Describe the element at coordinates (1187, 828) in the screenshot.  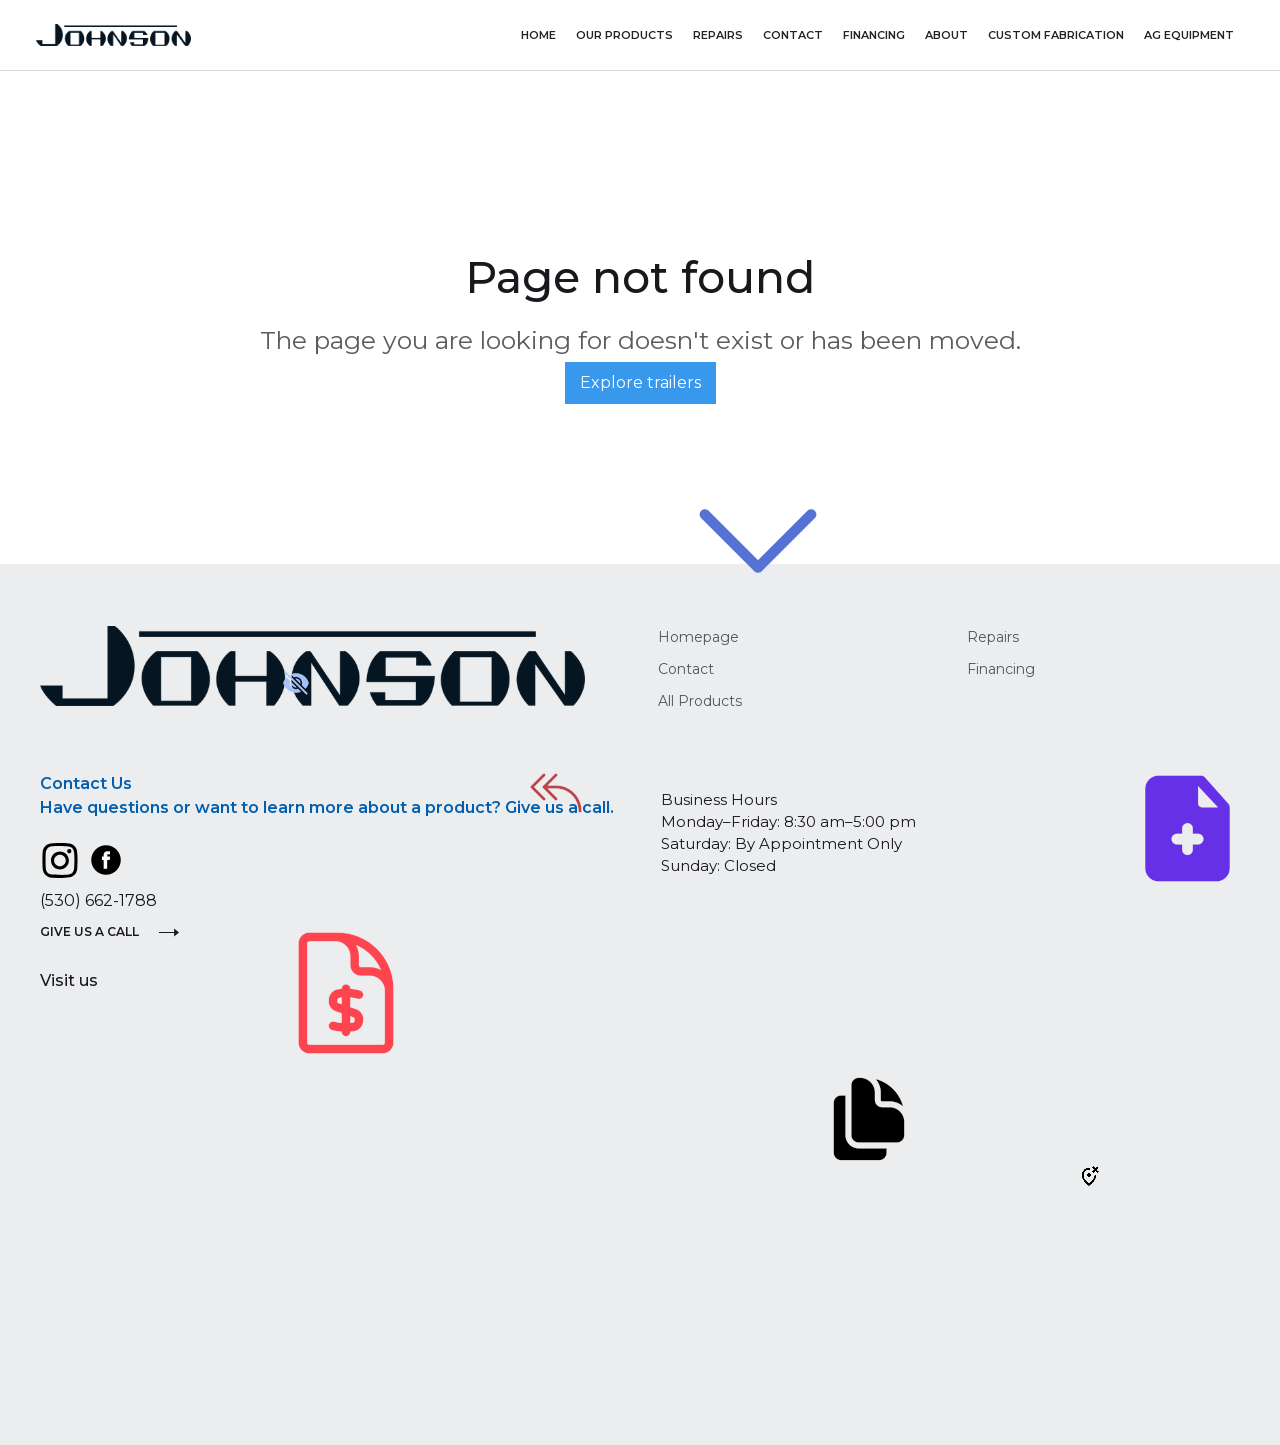
I see `create a new file` at that location.